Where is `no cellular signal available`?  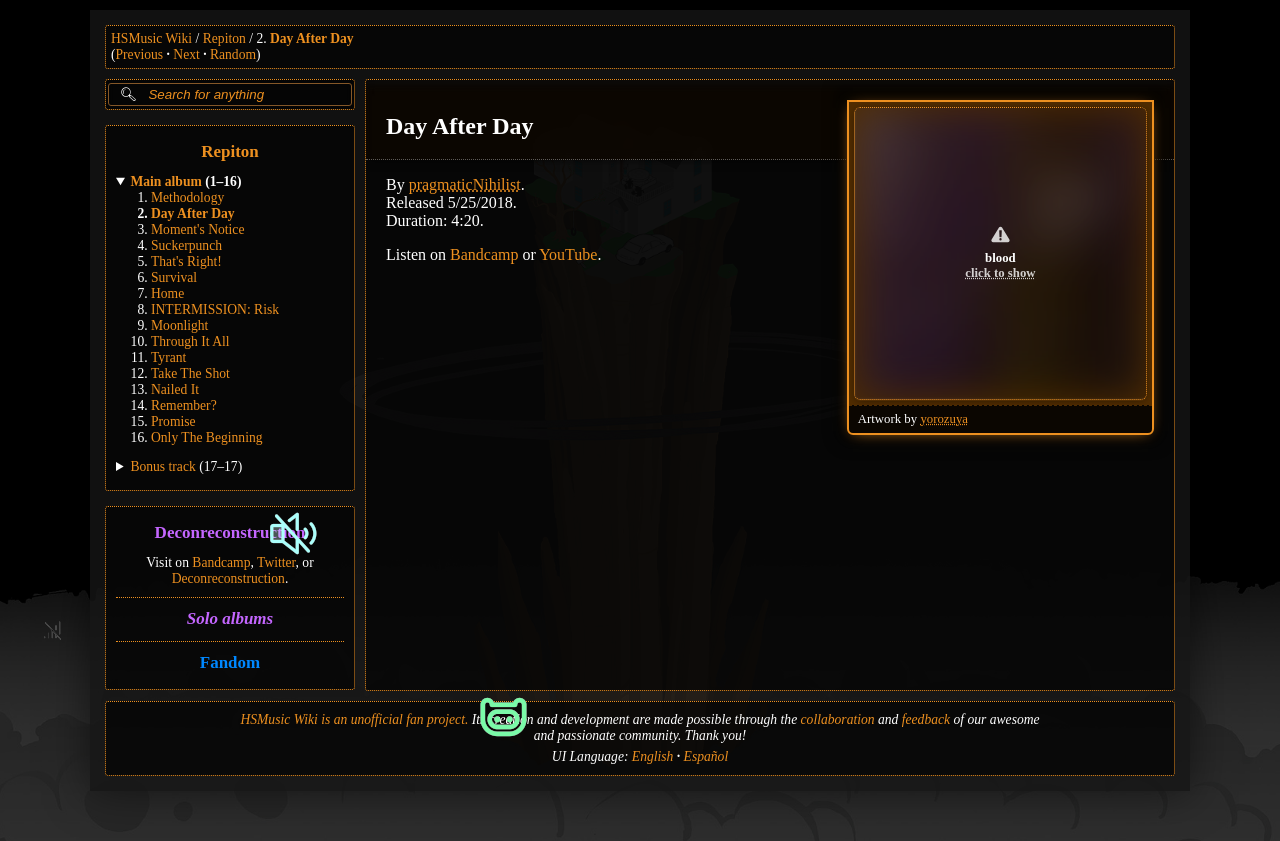
no cellular signal available is located at coordinates (53, 631).